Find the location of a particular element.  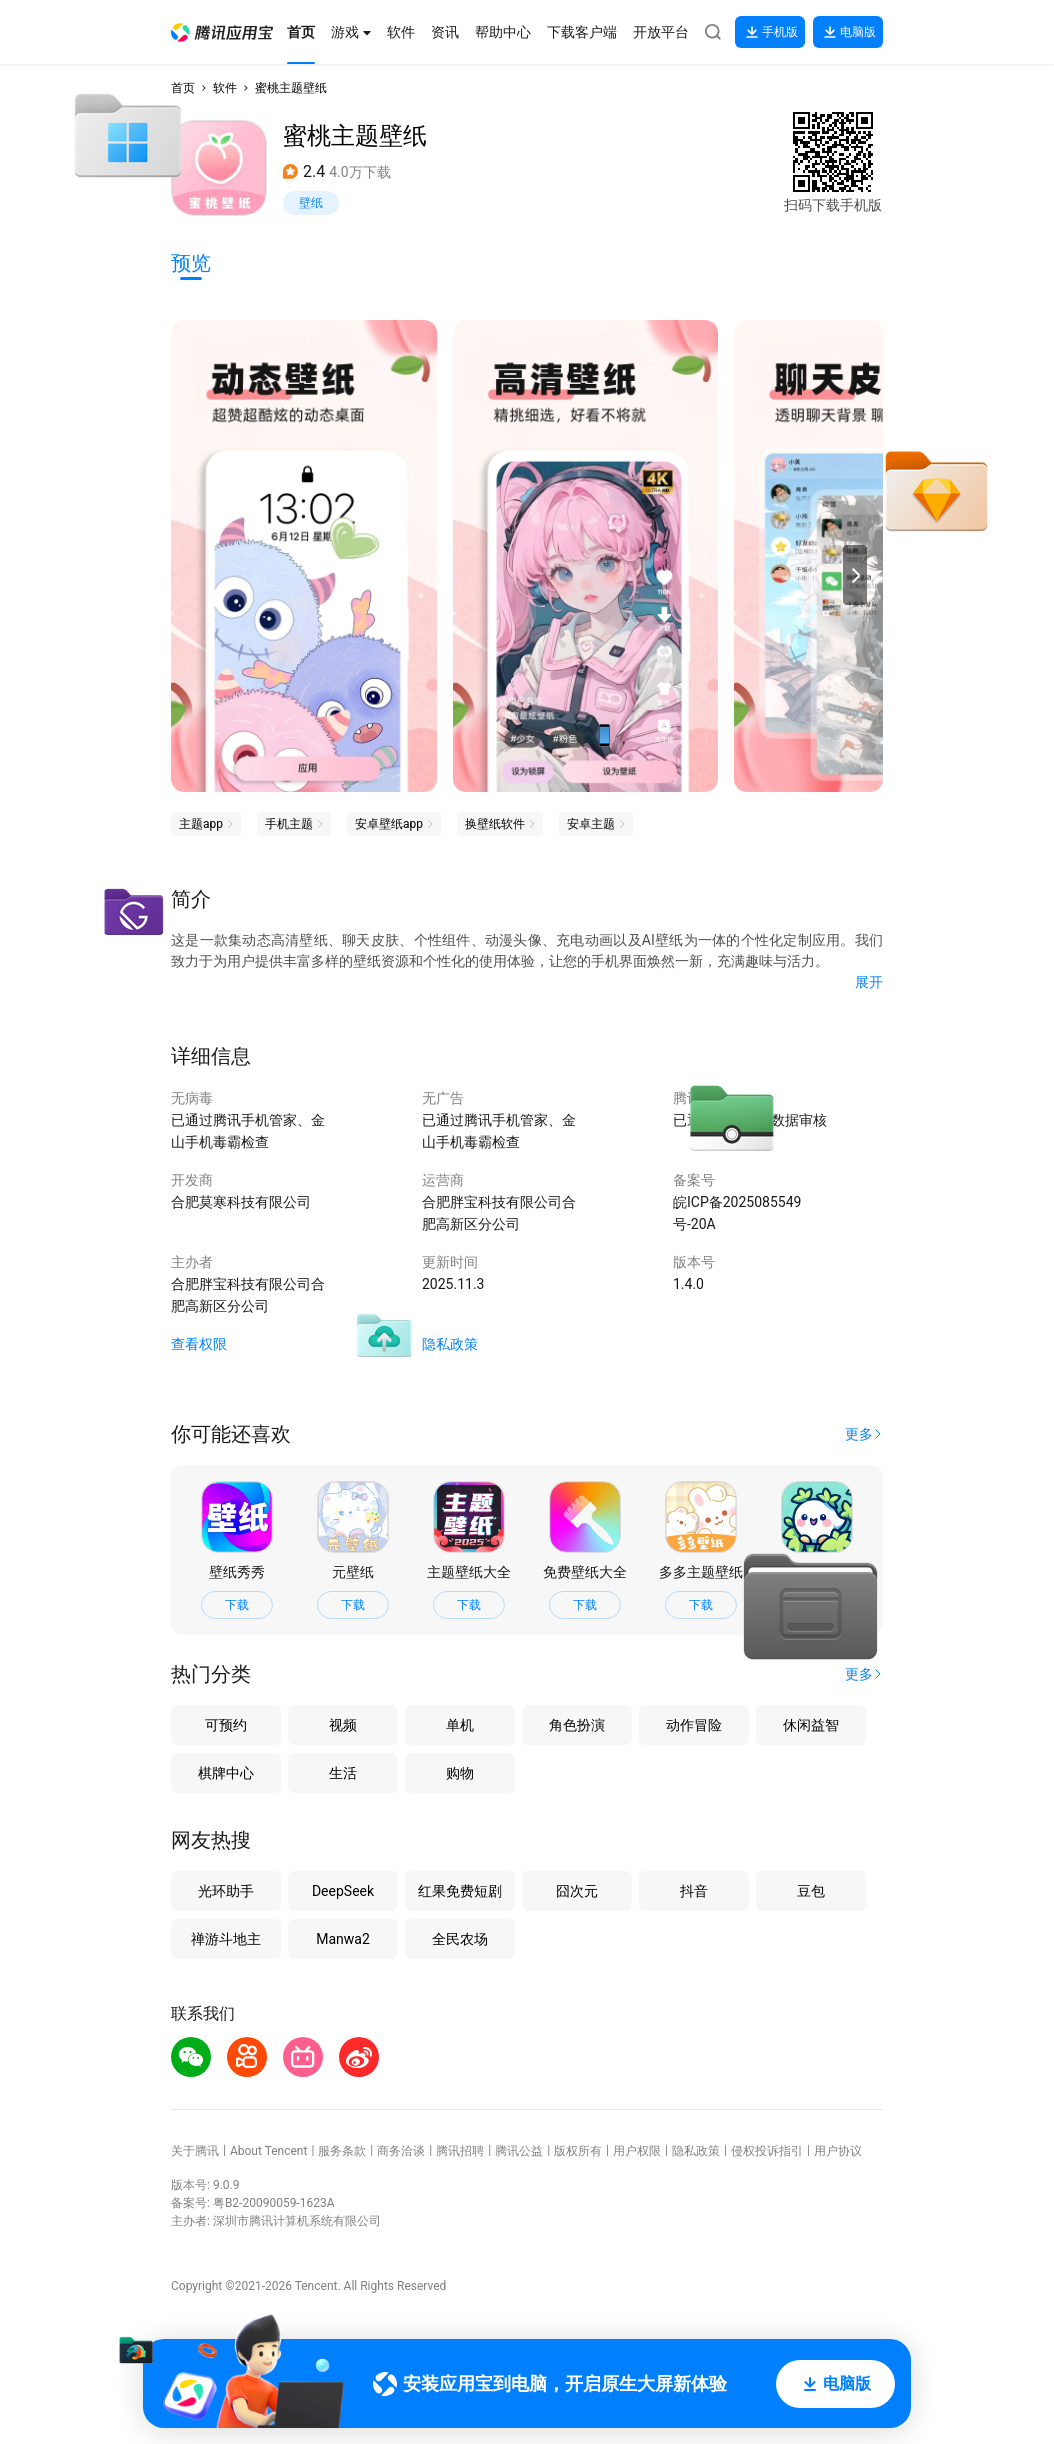

folder for storing pokémon-related files or games is located at coordinates (731, 1120).